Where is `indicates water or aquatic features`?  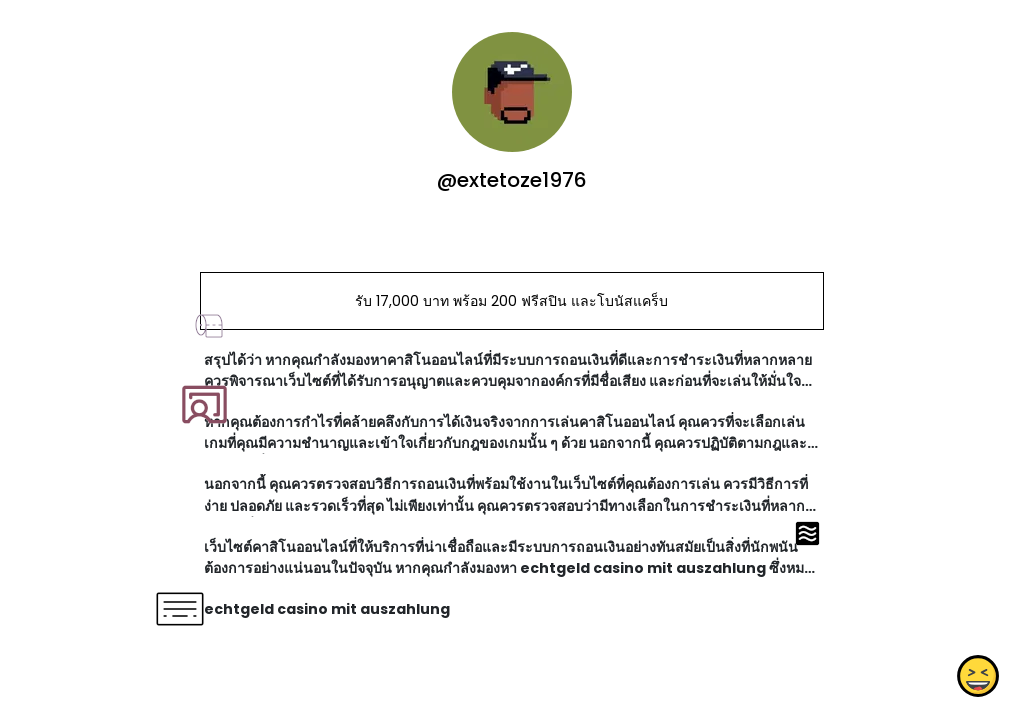
indicates water or aquatic features is located at coordinates (807, 533).